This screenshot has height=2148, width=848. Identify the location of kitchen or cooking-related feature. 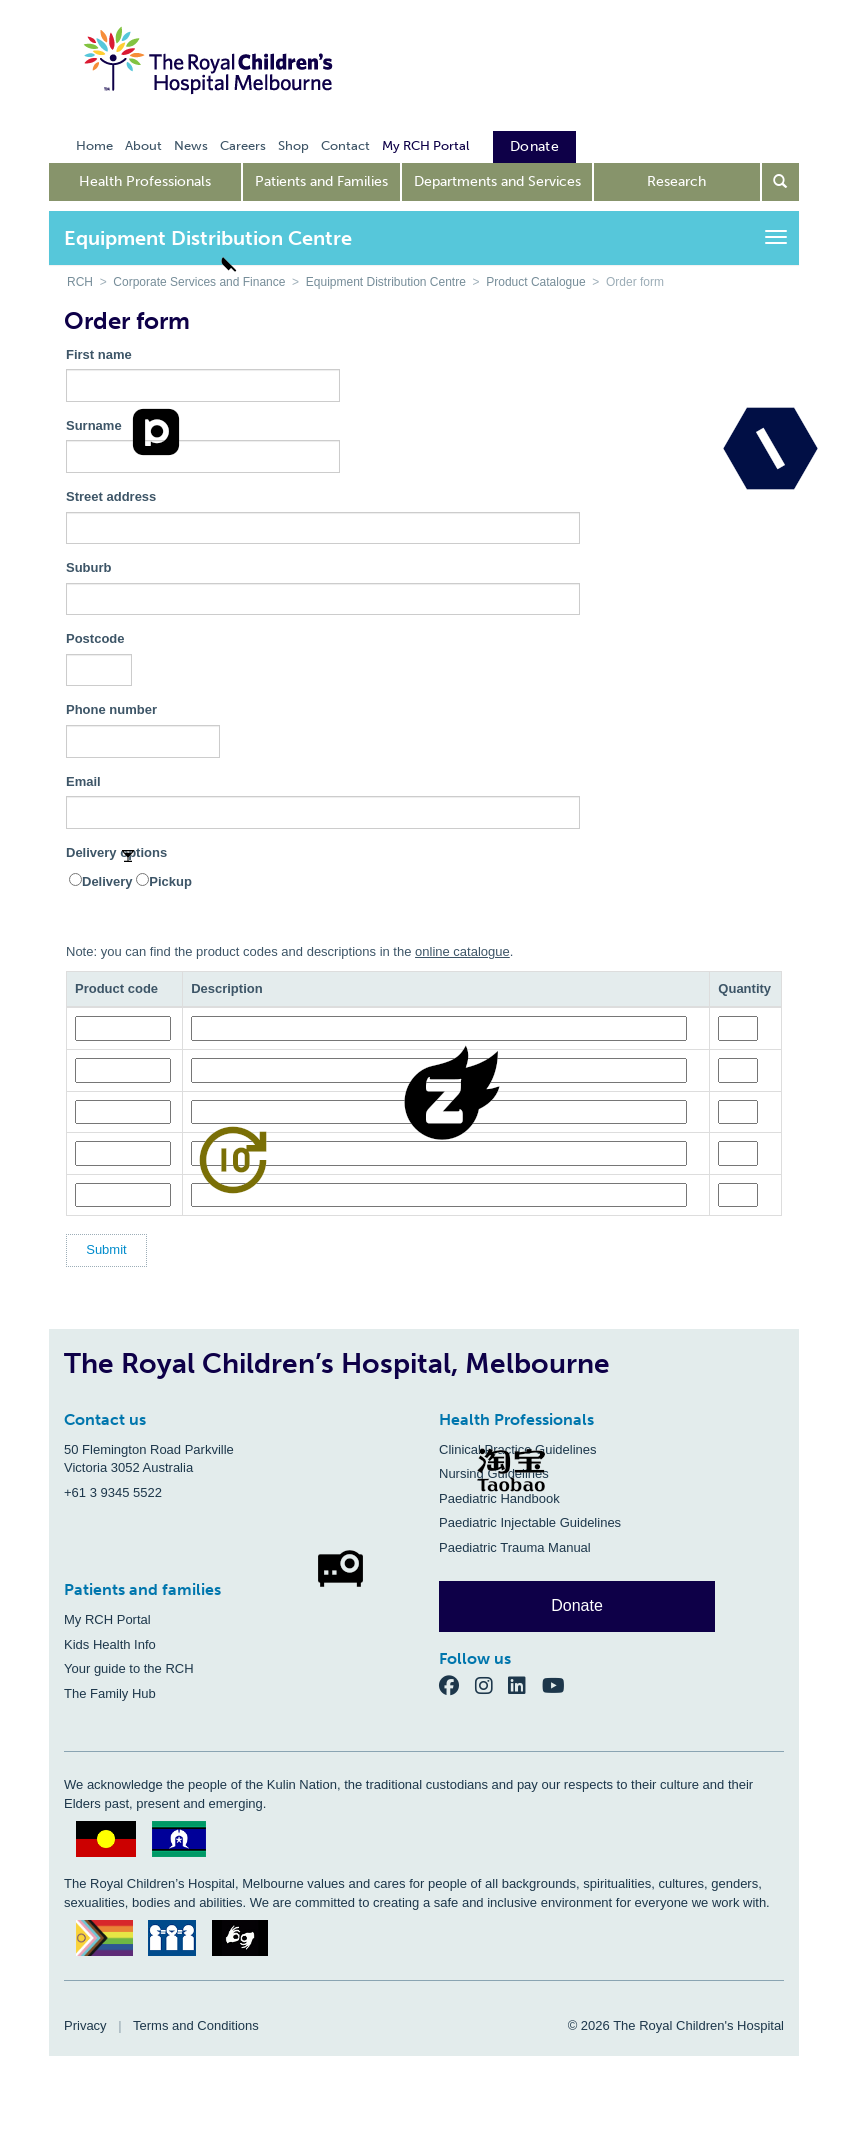
(228, 264).